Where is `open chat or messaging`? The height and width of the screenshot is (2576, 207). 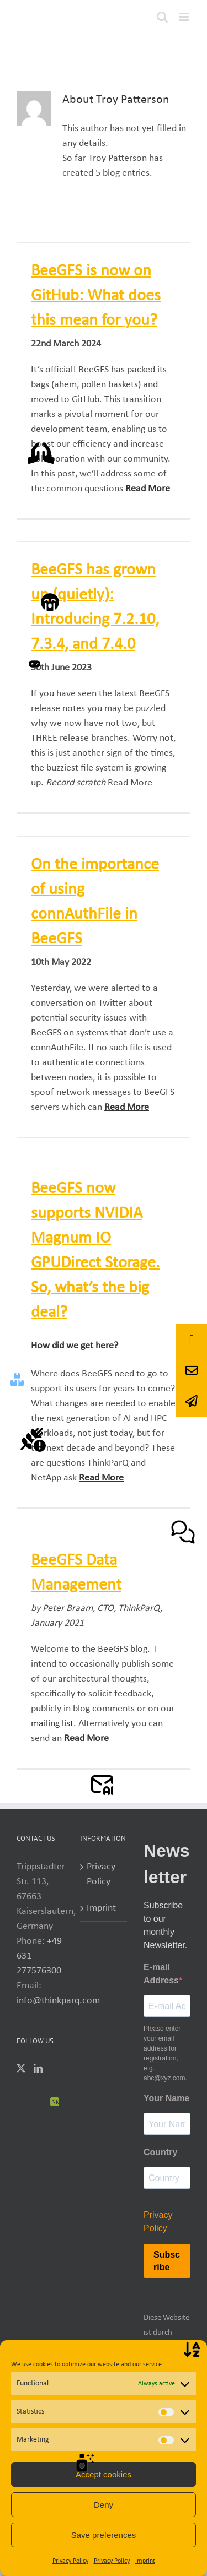
open chat or messaging is located at coordinates (183, 1532).